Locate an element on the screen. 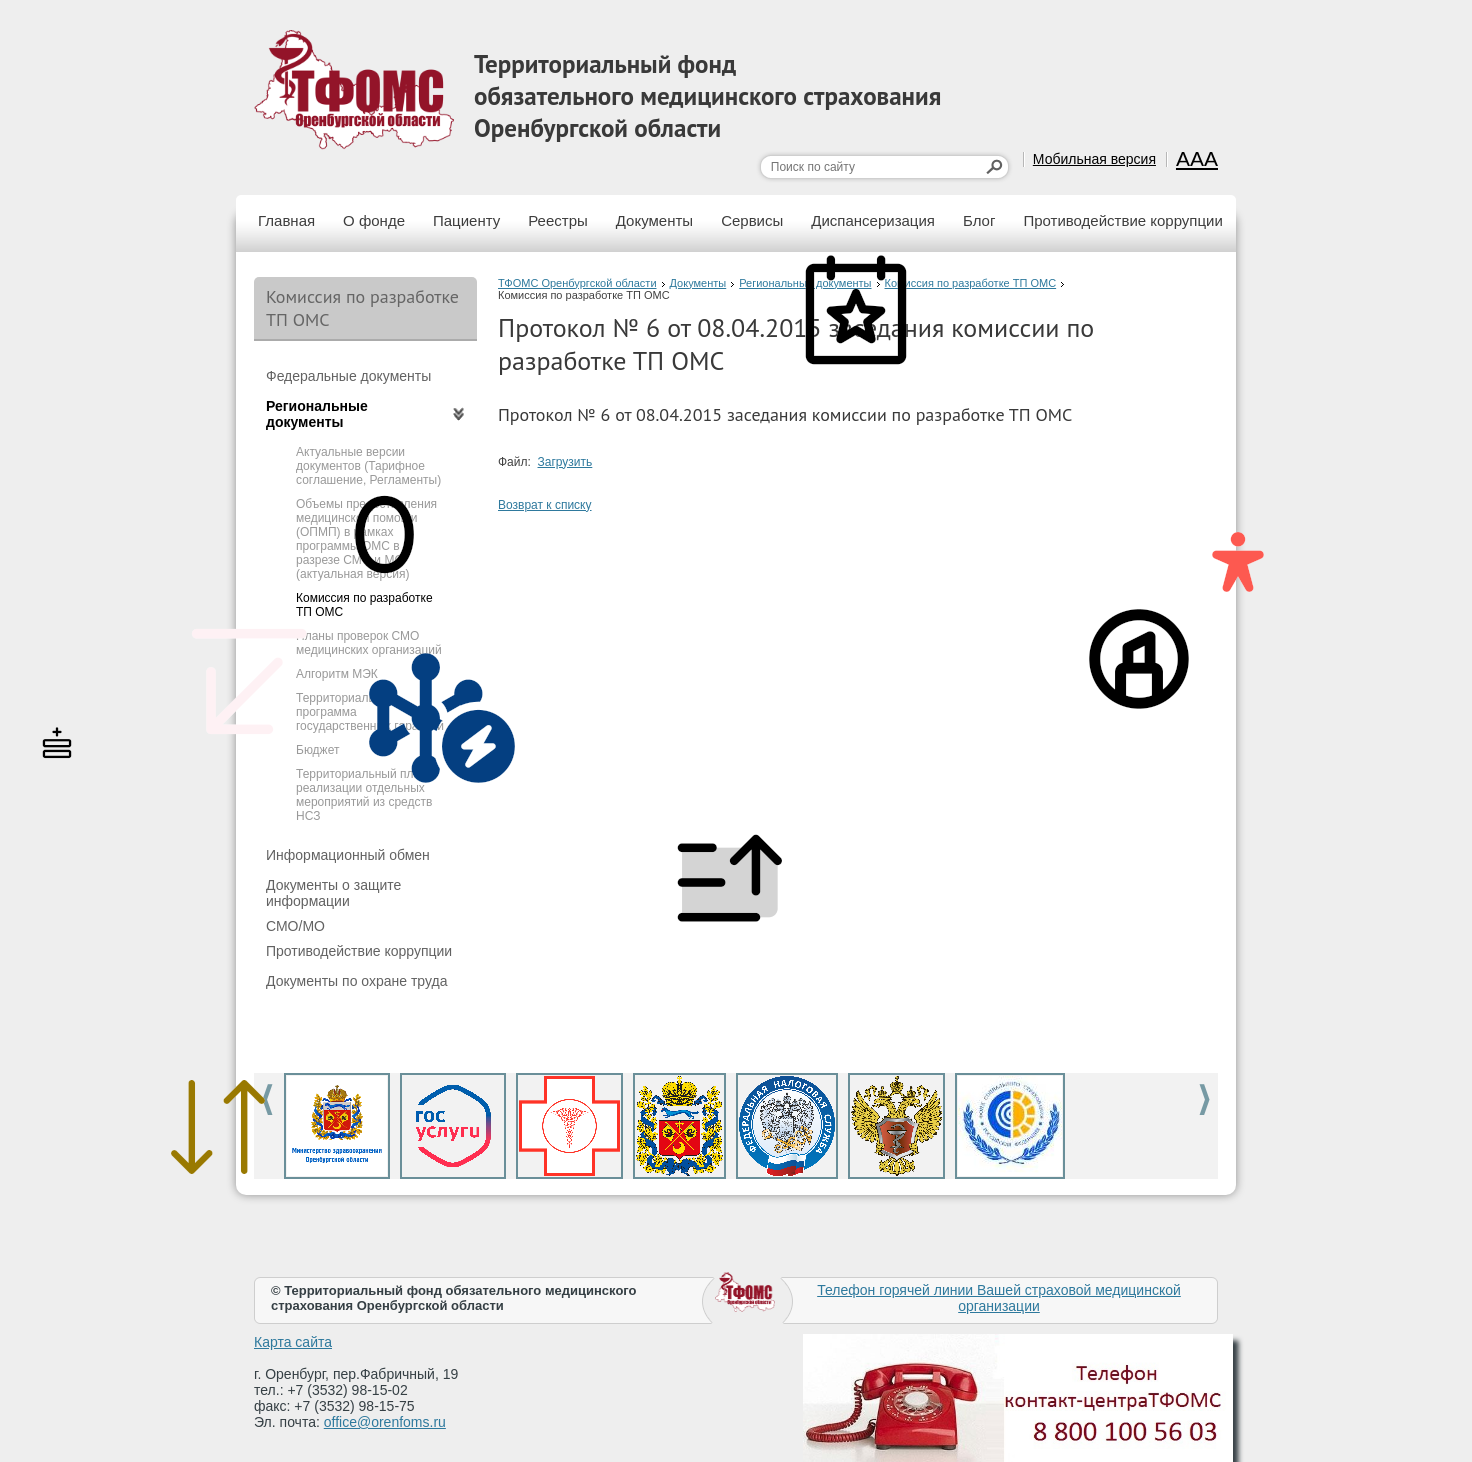 This screenshot has height=1462, width=1472. indicates user profile or account is located at coordinates (1238, 563).